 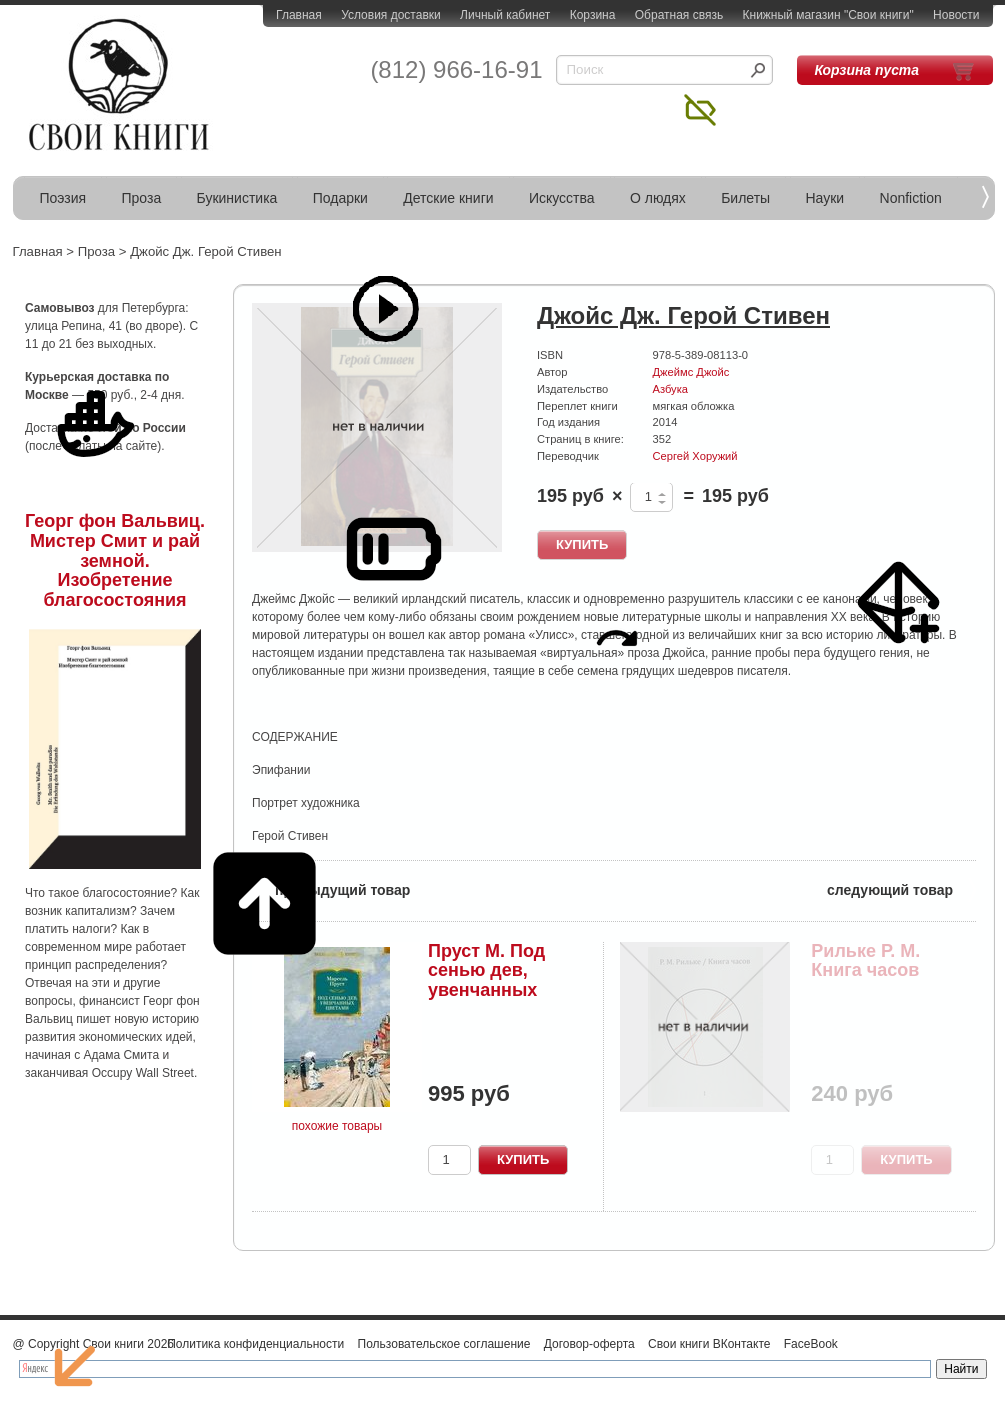 What do you see at coordinates (898, 602) in the screenshot?
I see `add a new 3D object or shape` at bounding box center [898, 602].